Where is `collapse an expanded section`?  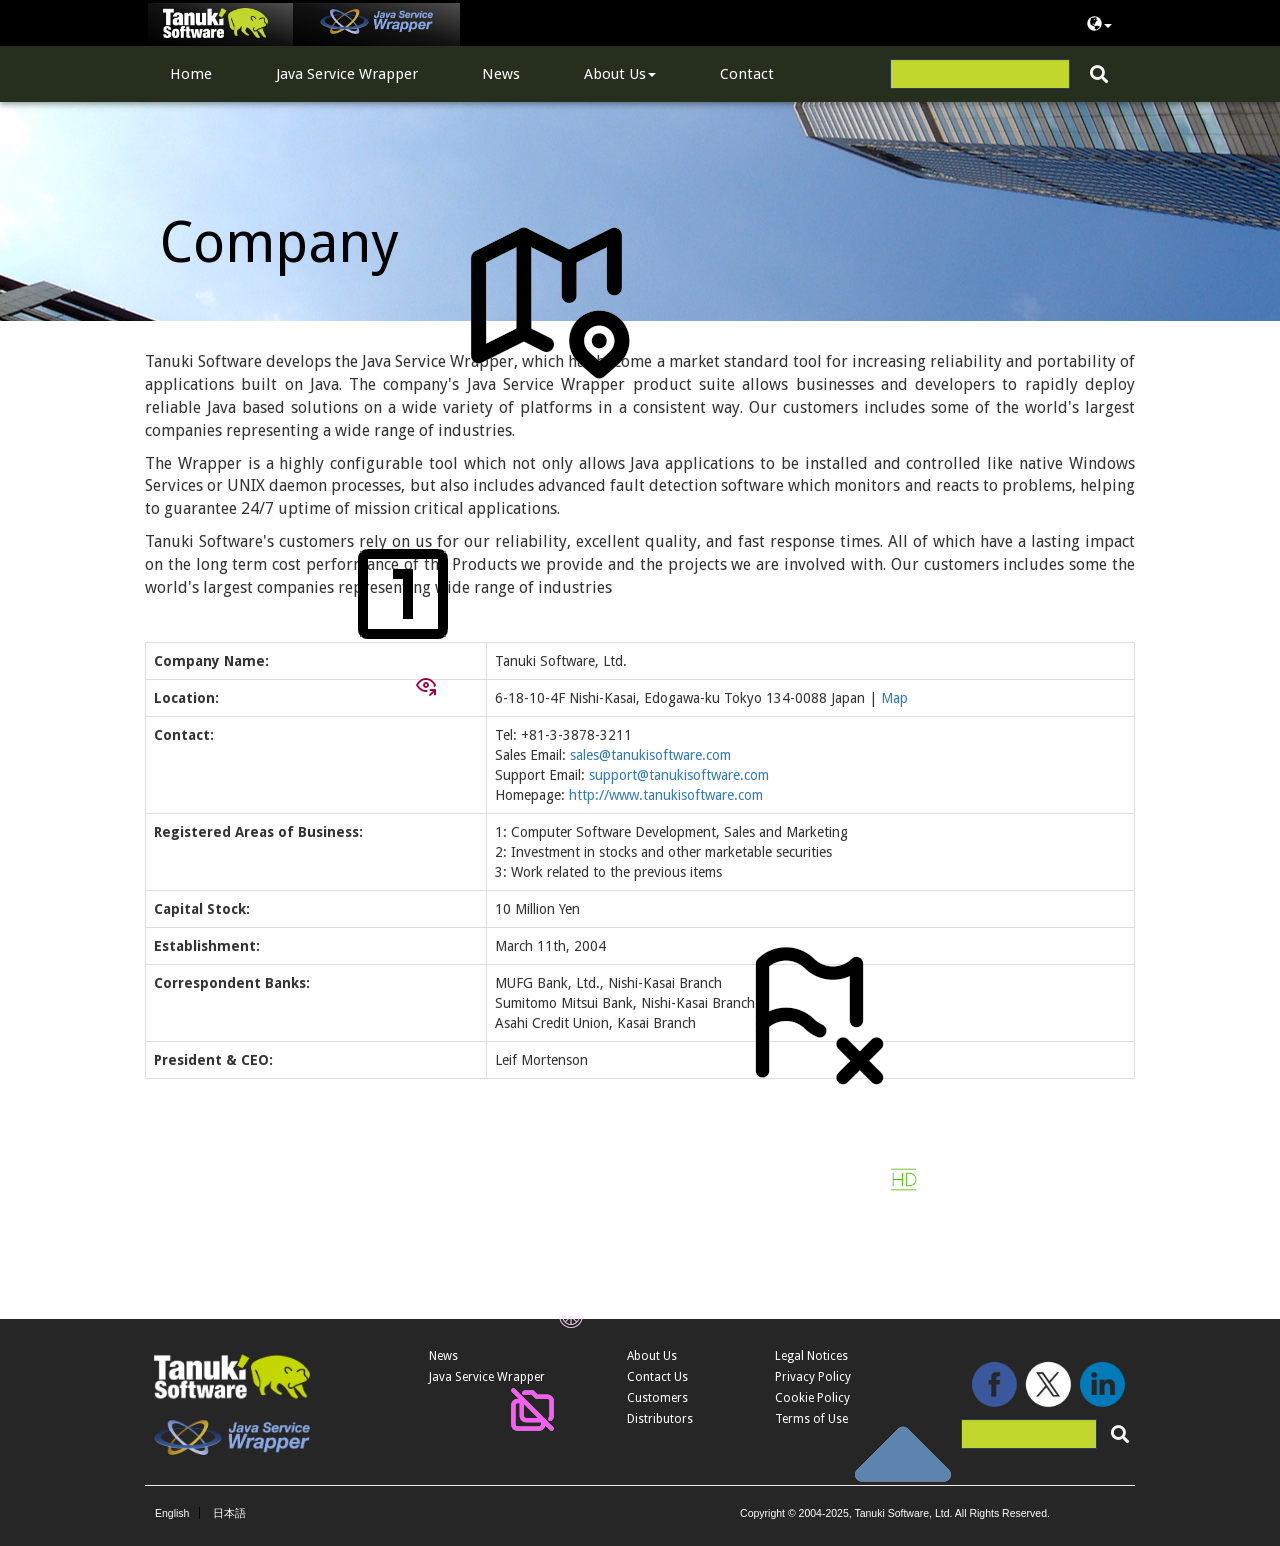 collapse an expanded section is located at coordinates (903, 1461).